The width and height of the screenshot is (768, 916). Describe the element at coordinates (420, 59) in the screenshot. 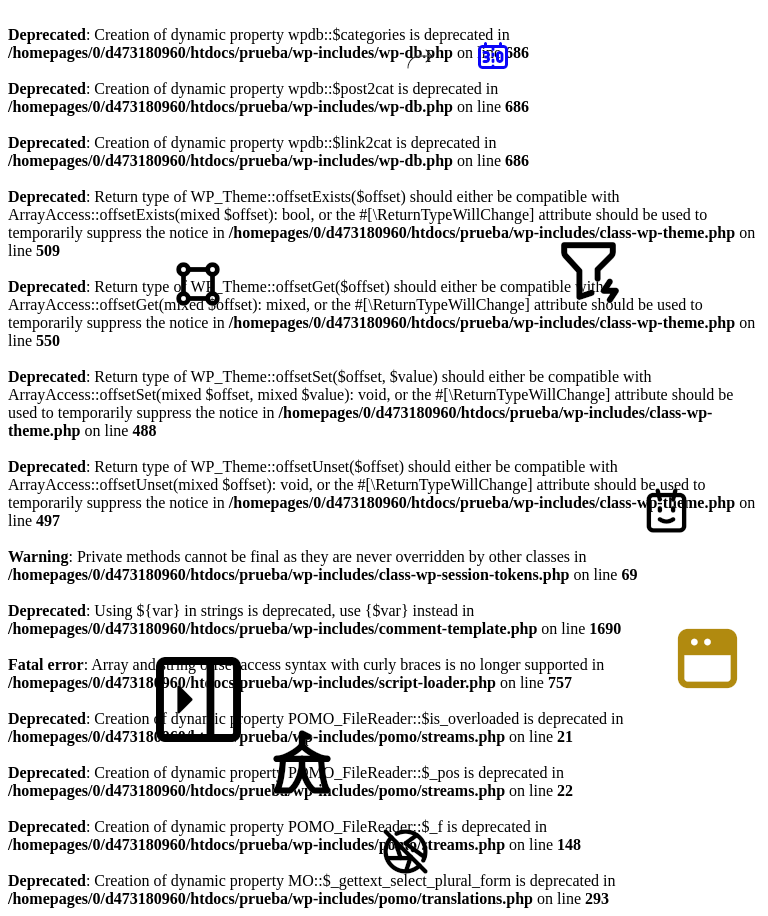

I see `share or forward content` at that location.